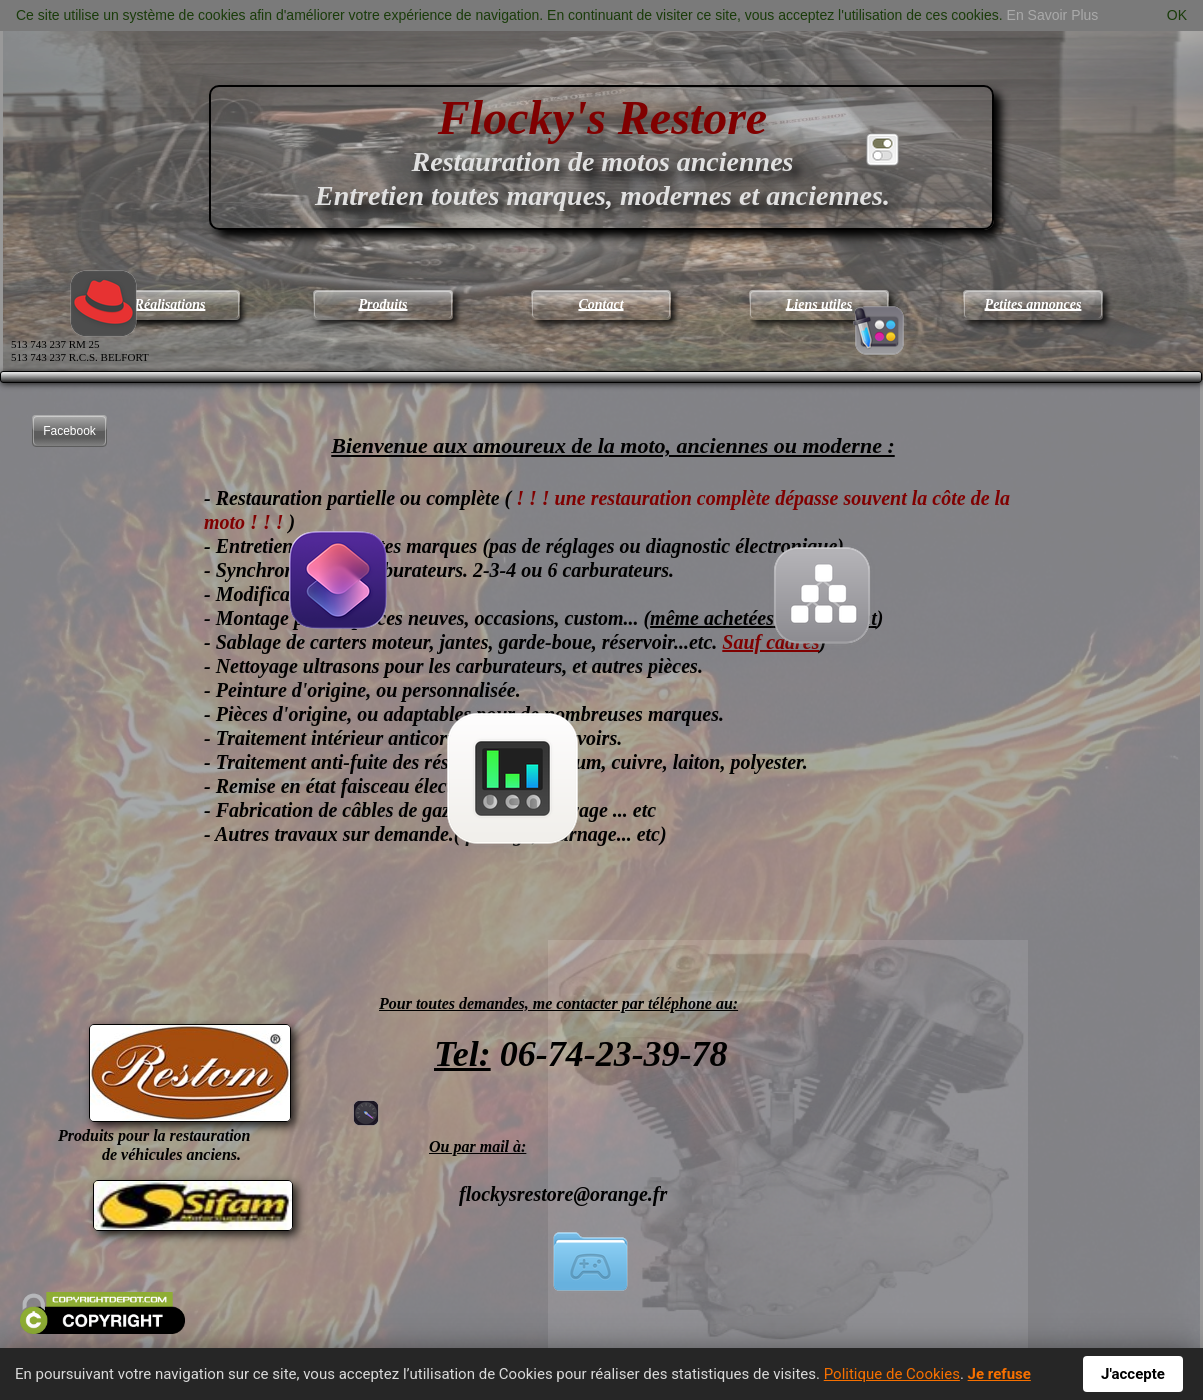  Describe the element at coordinates (822, 597) in the screenshot. I see `view connected devices hierarchy` at that location.